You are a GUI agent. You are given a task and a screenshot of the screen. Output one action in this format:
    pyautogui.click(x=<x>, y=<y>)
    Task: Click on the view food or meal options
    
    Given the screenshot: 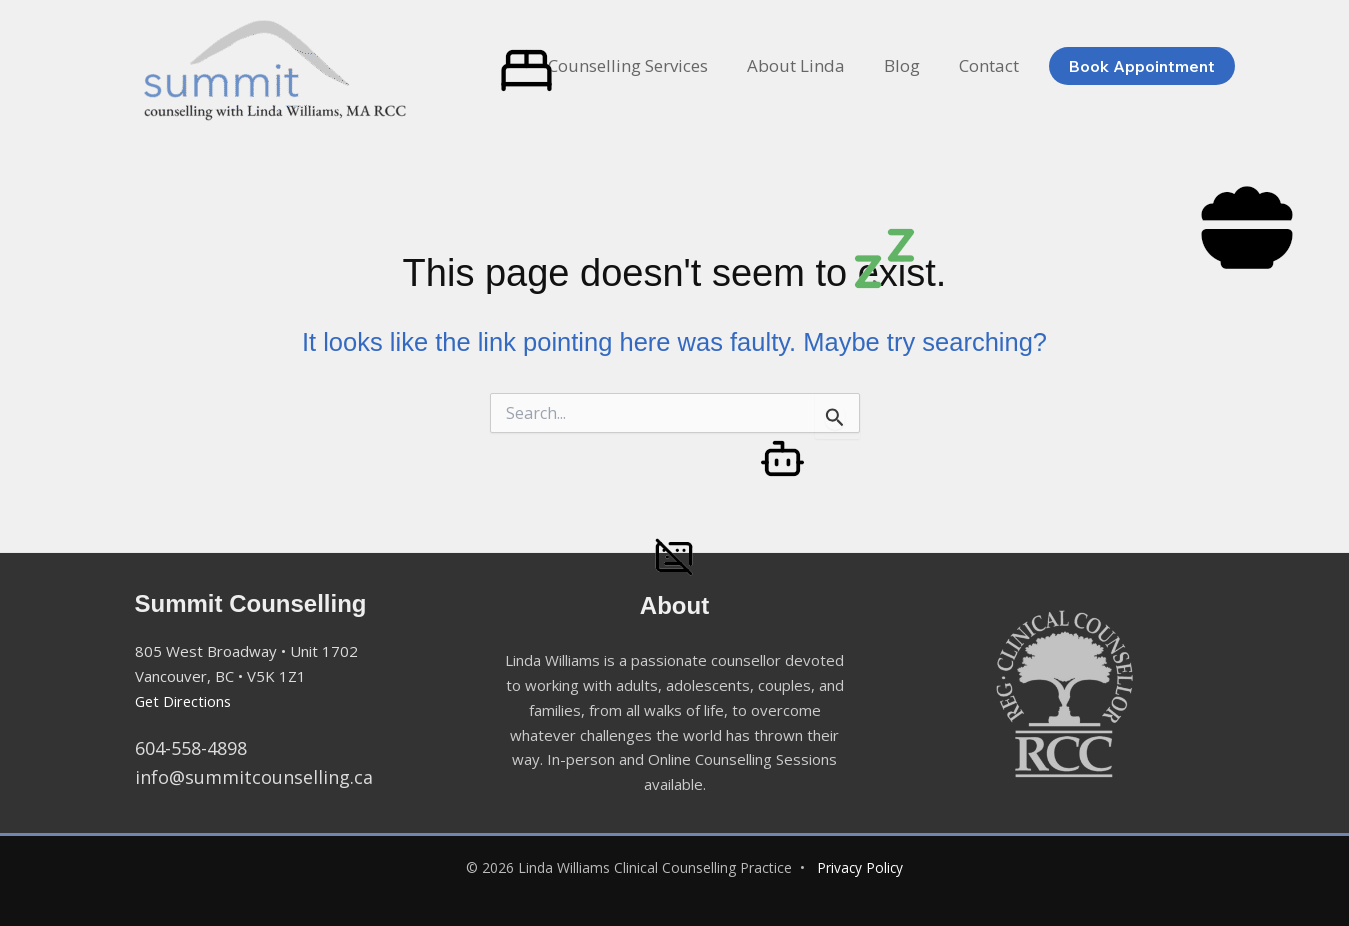 What is the action you would take?
    pyautogui.click(x=1247, y=229)
    